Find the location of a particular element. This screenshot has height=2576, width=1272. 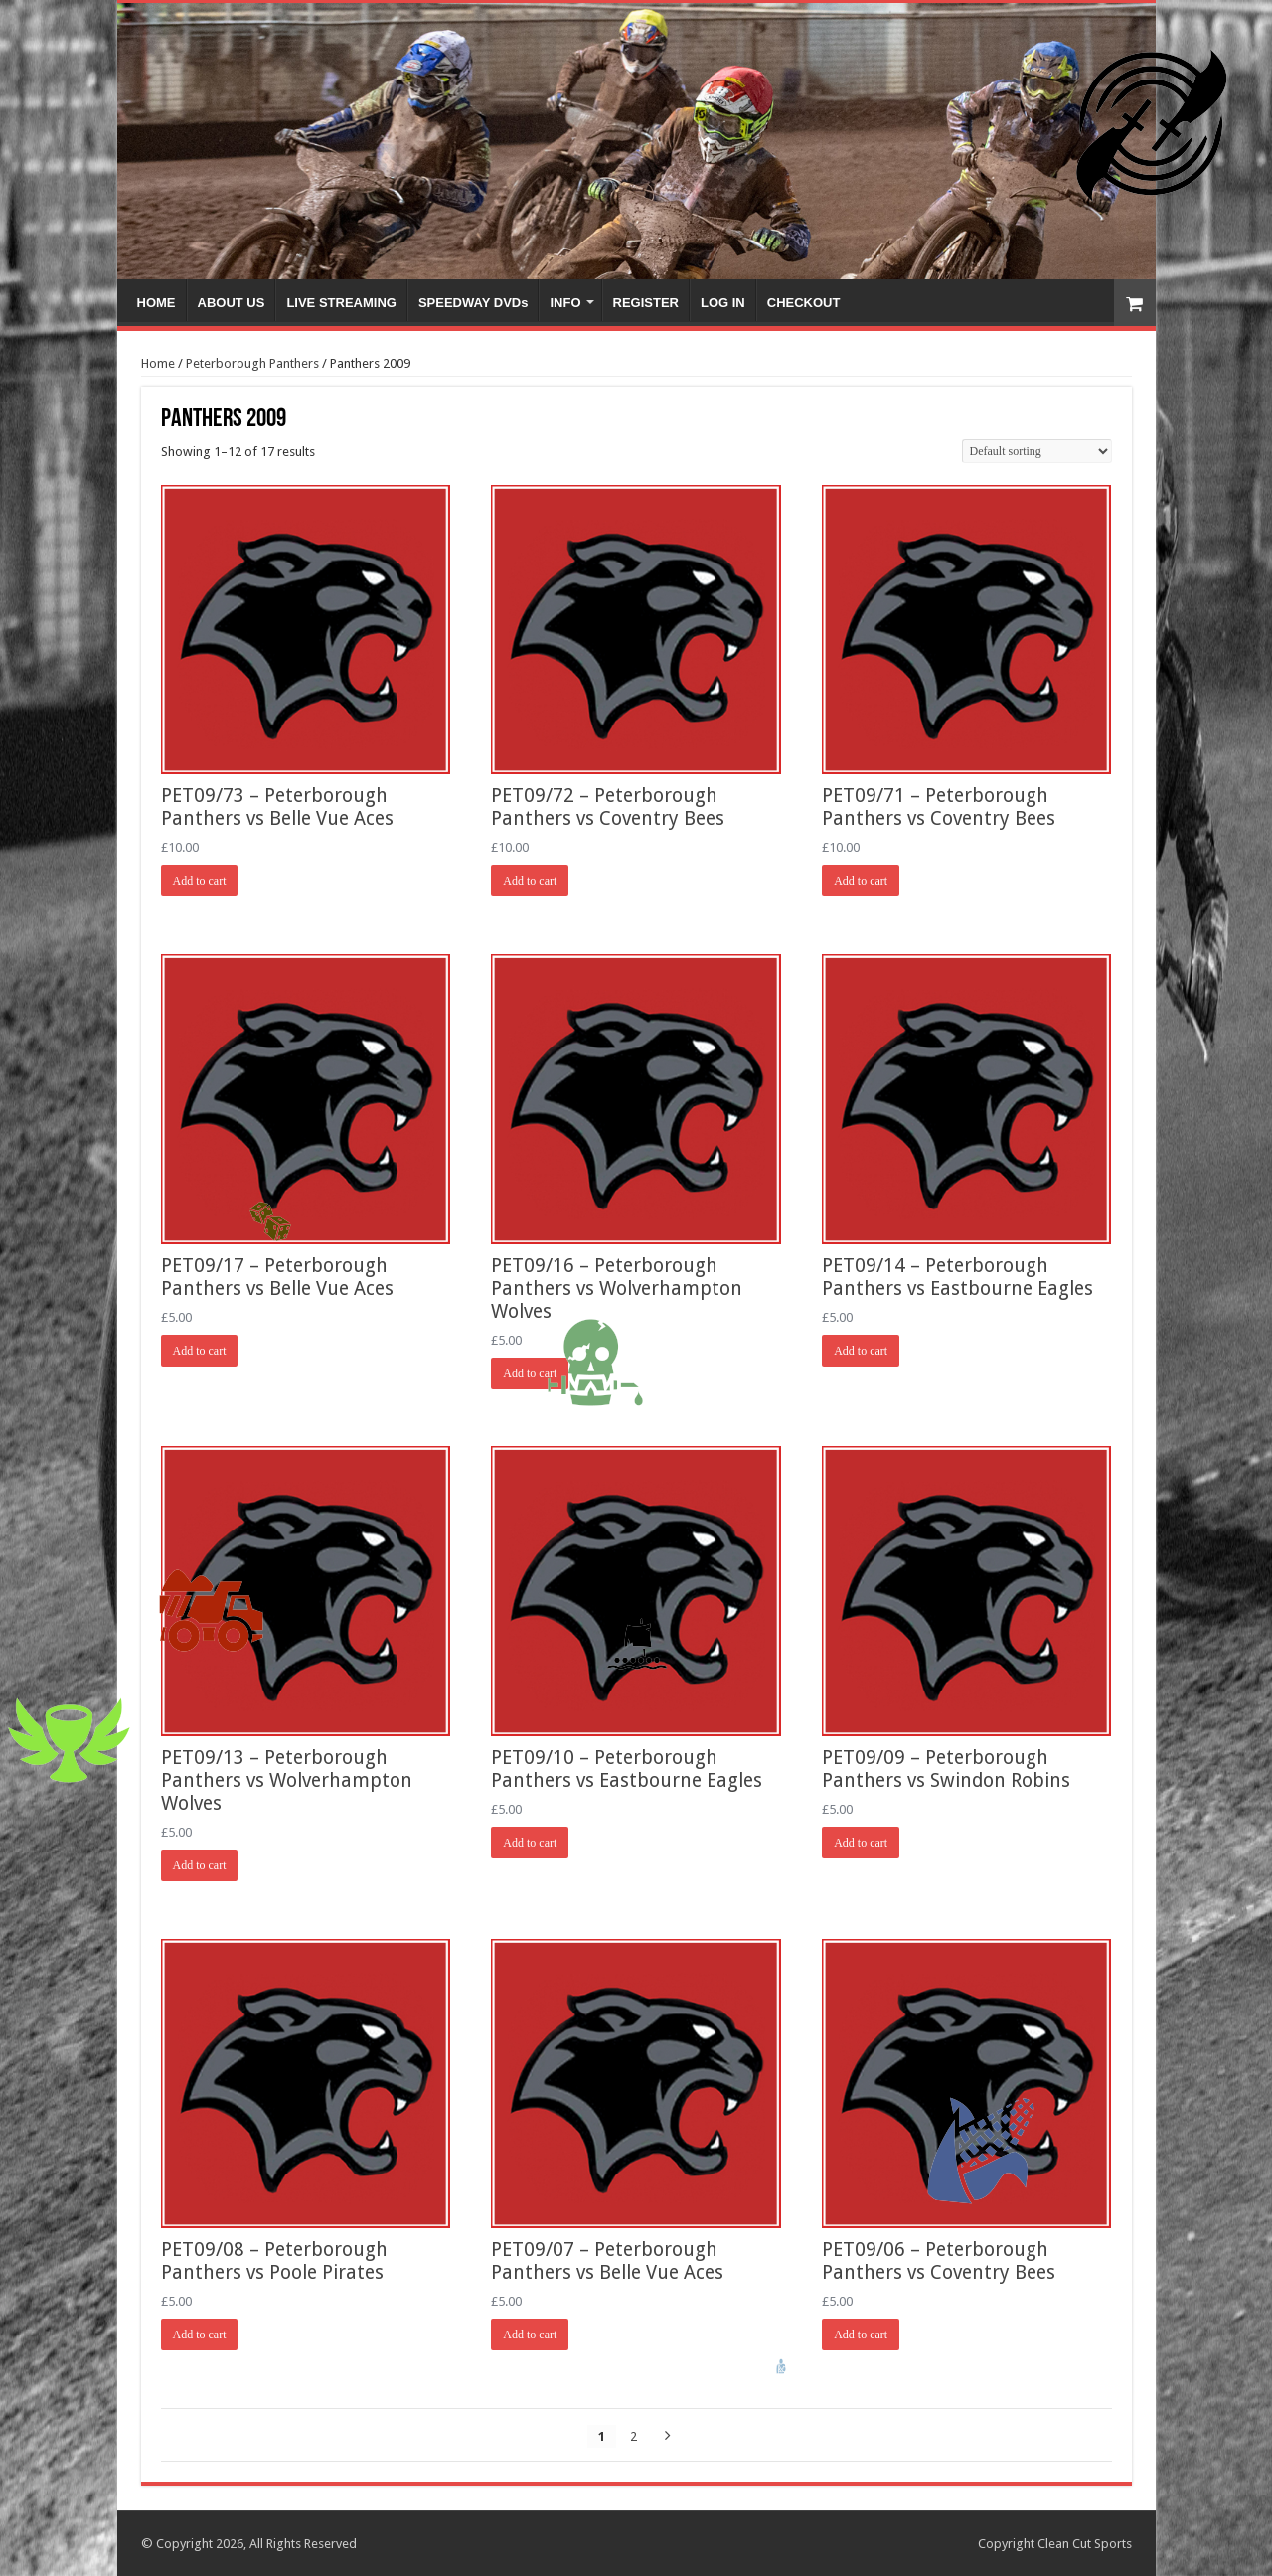

water transportation or rafting activity is located at coordinates (637, 1644).